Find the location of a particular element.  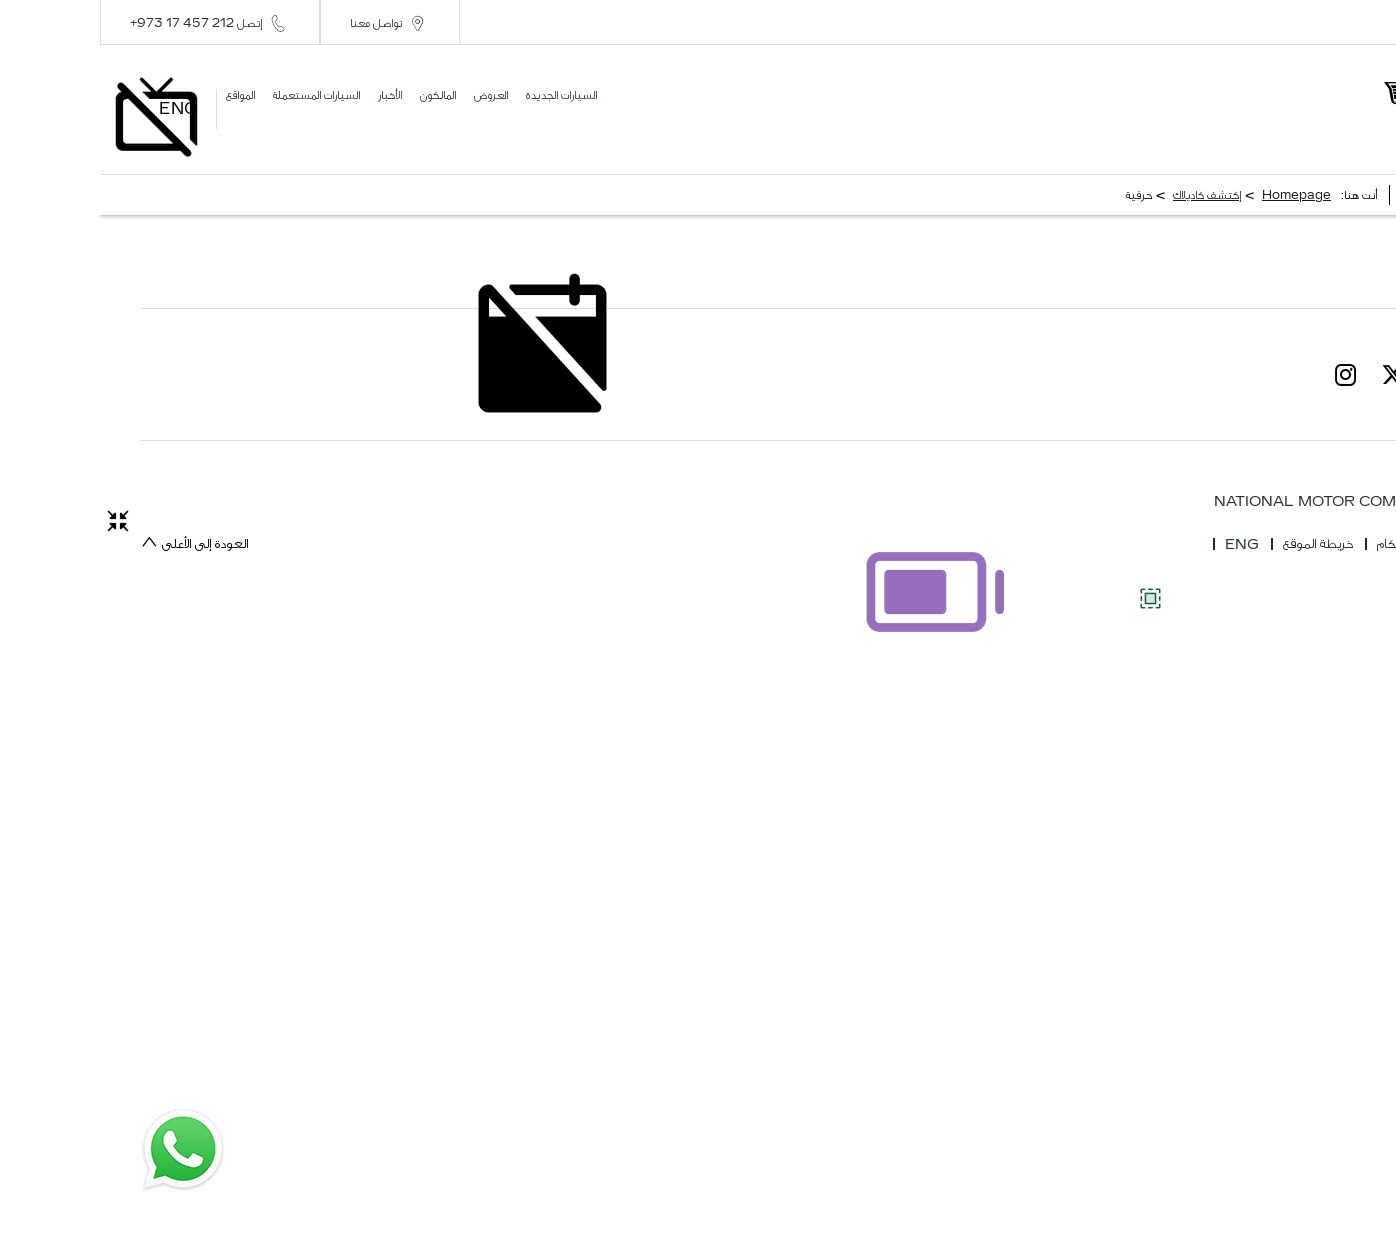

exit fullscreen mode is located at coordinates (118, 521).